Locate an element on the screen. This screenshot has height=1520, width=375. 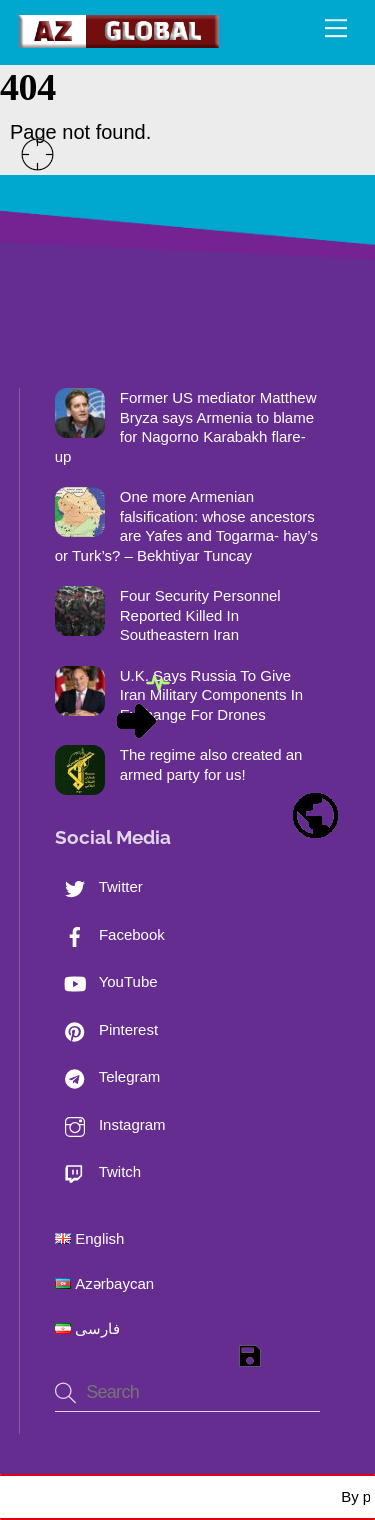
switch to public visibility is located at coordinates (315, 815).